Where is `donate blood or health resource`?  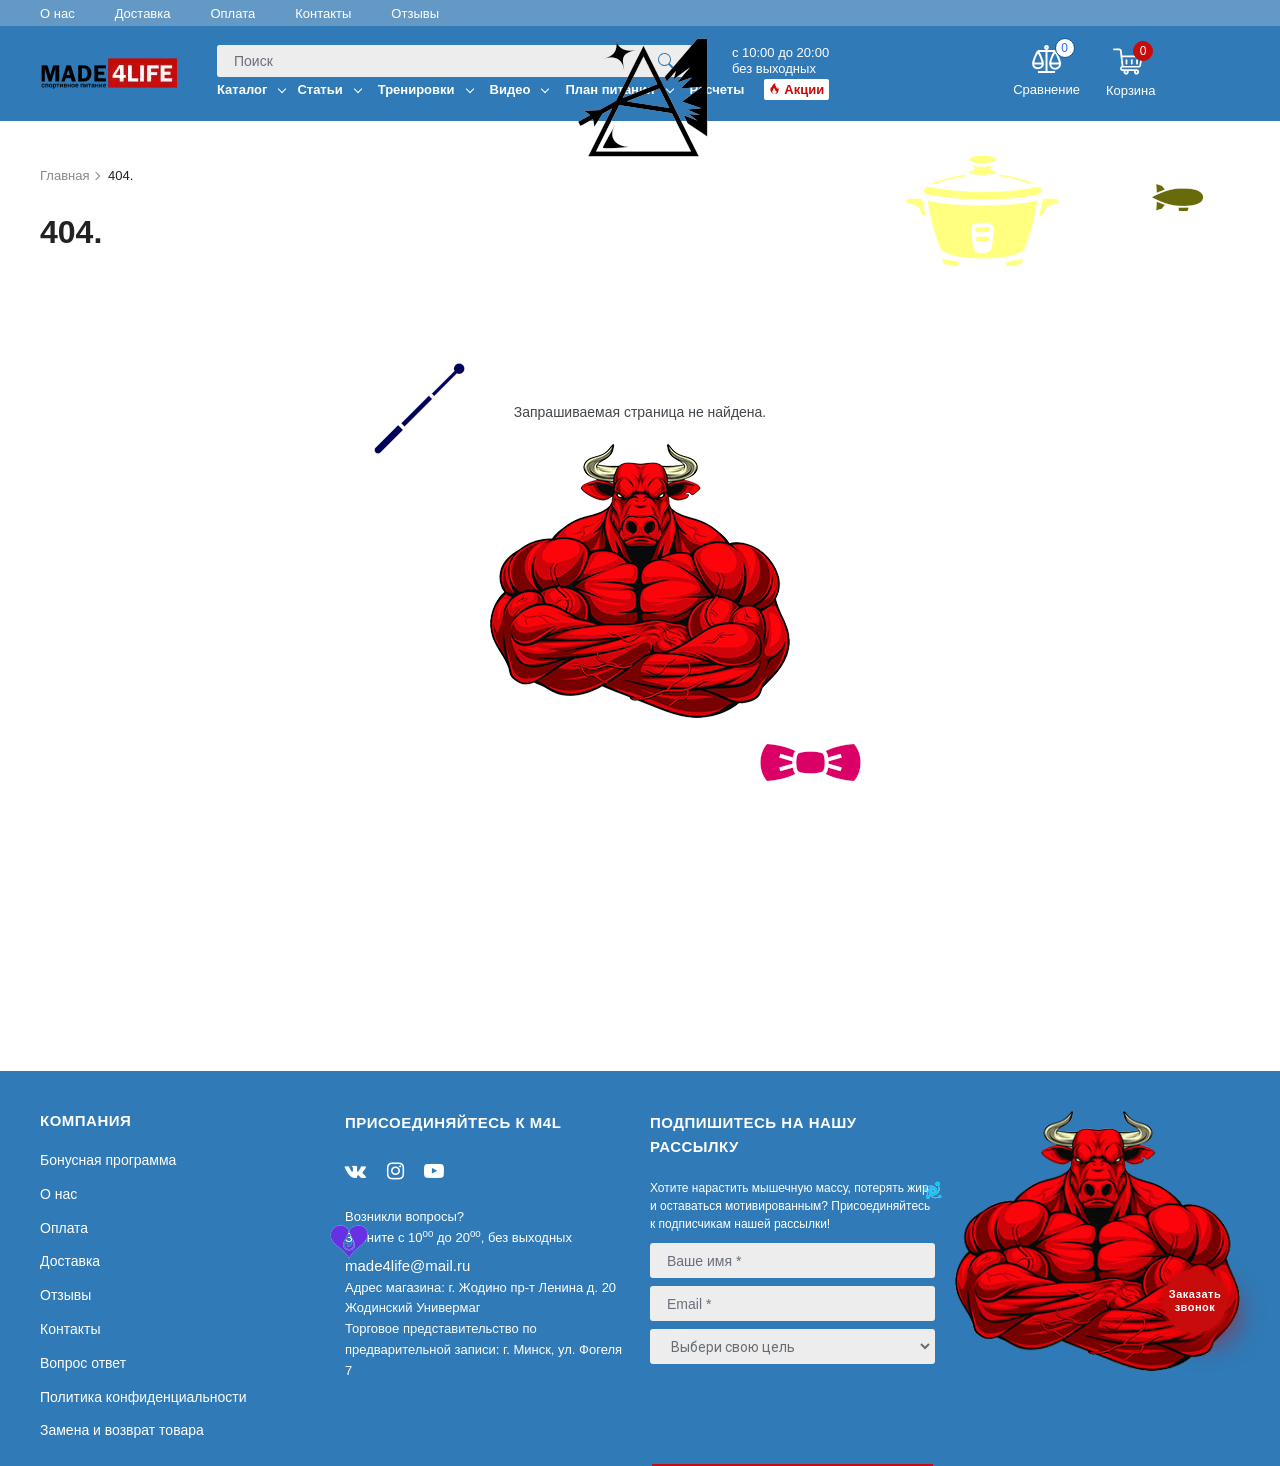
donate blood or health resource is located at coordinates (349, 1241).